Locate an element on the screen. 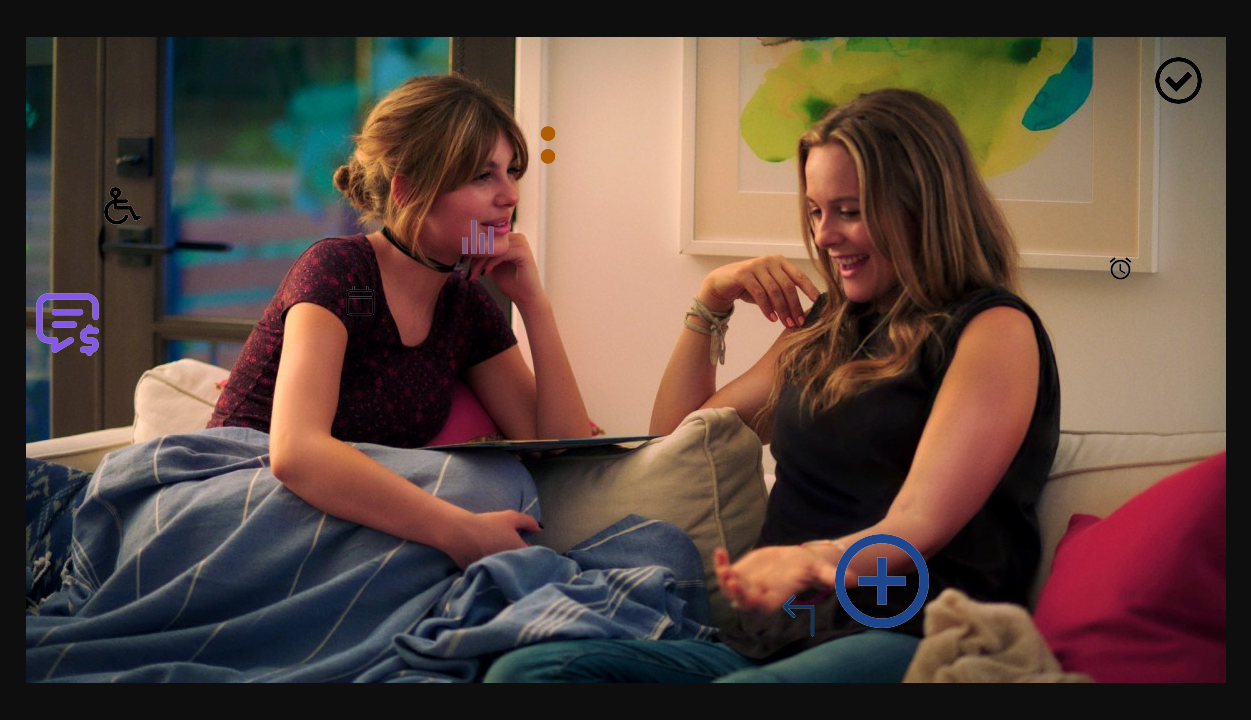 This screenshot has height=720, width=1251. view calendar or scheduled events is located at coordinates (360, 301).